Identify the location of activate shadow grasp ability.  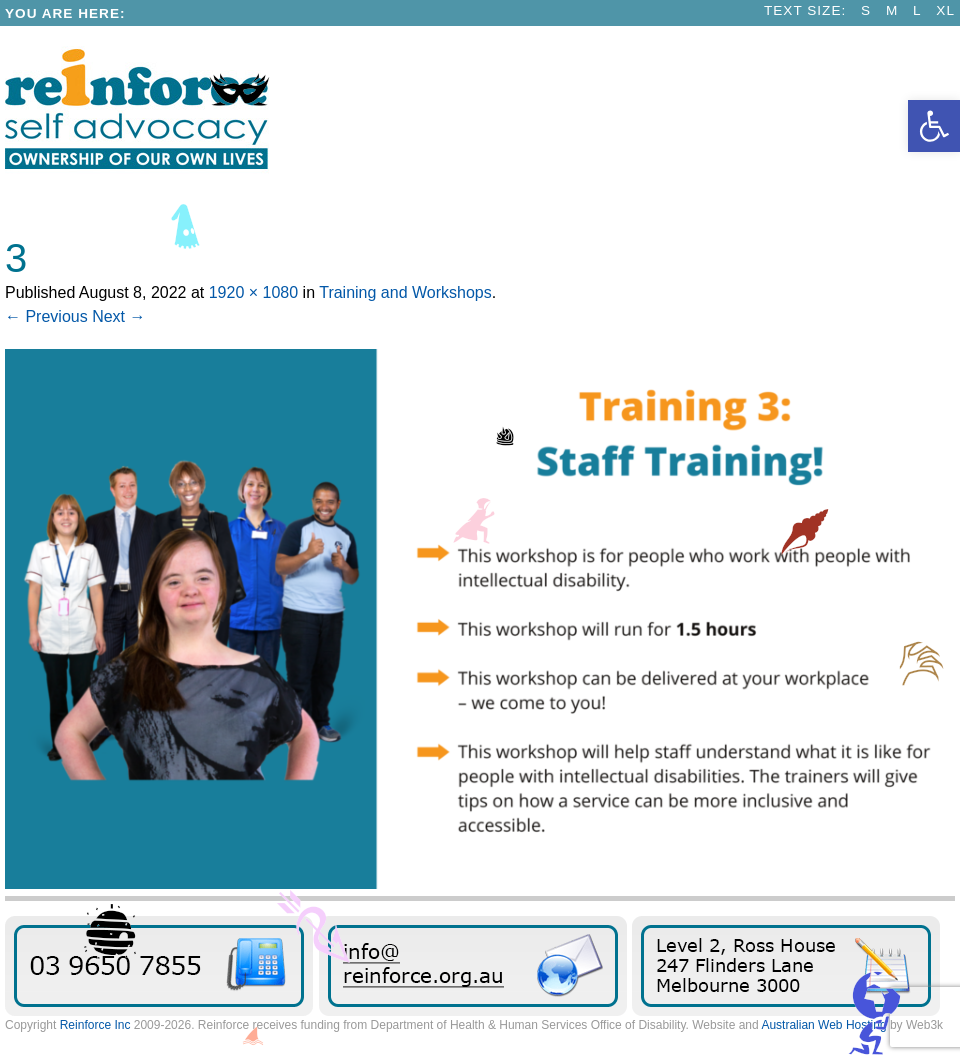
(921, 663).